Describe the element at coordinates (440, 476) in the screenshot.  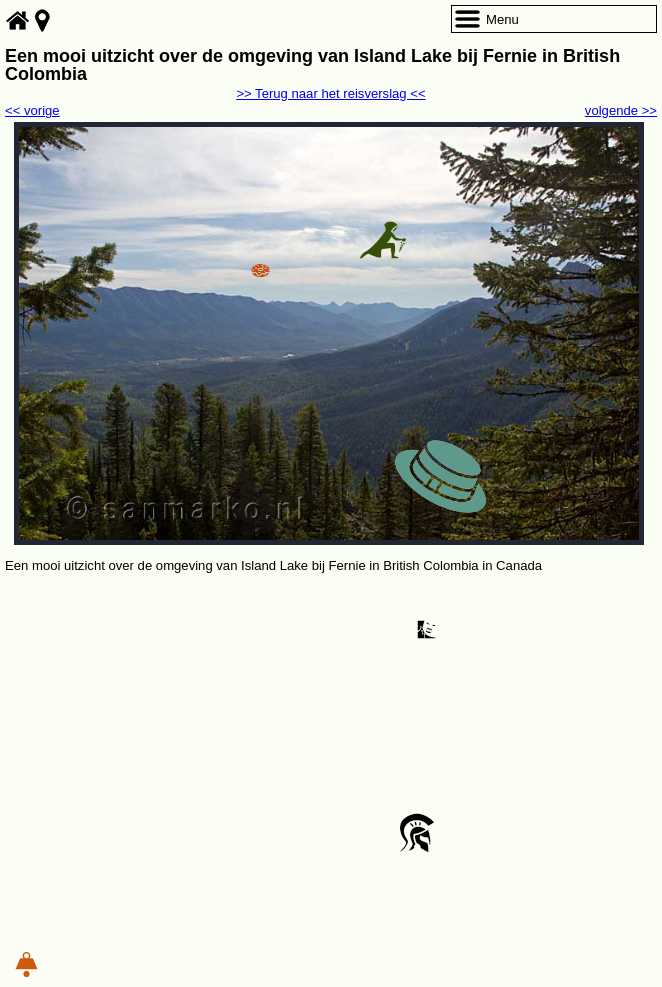
I see `select a hat accessory for your character` at that location.